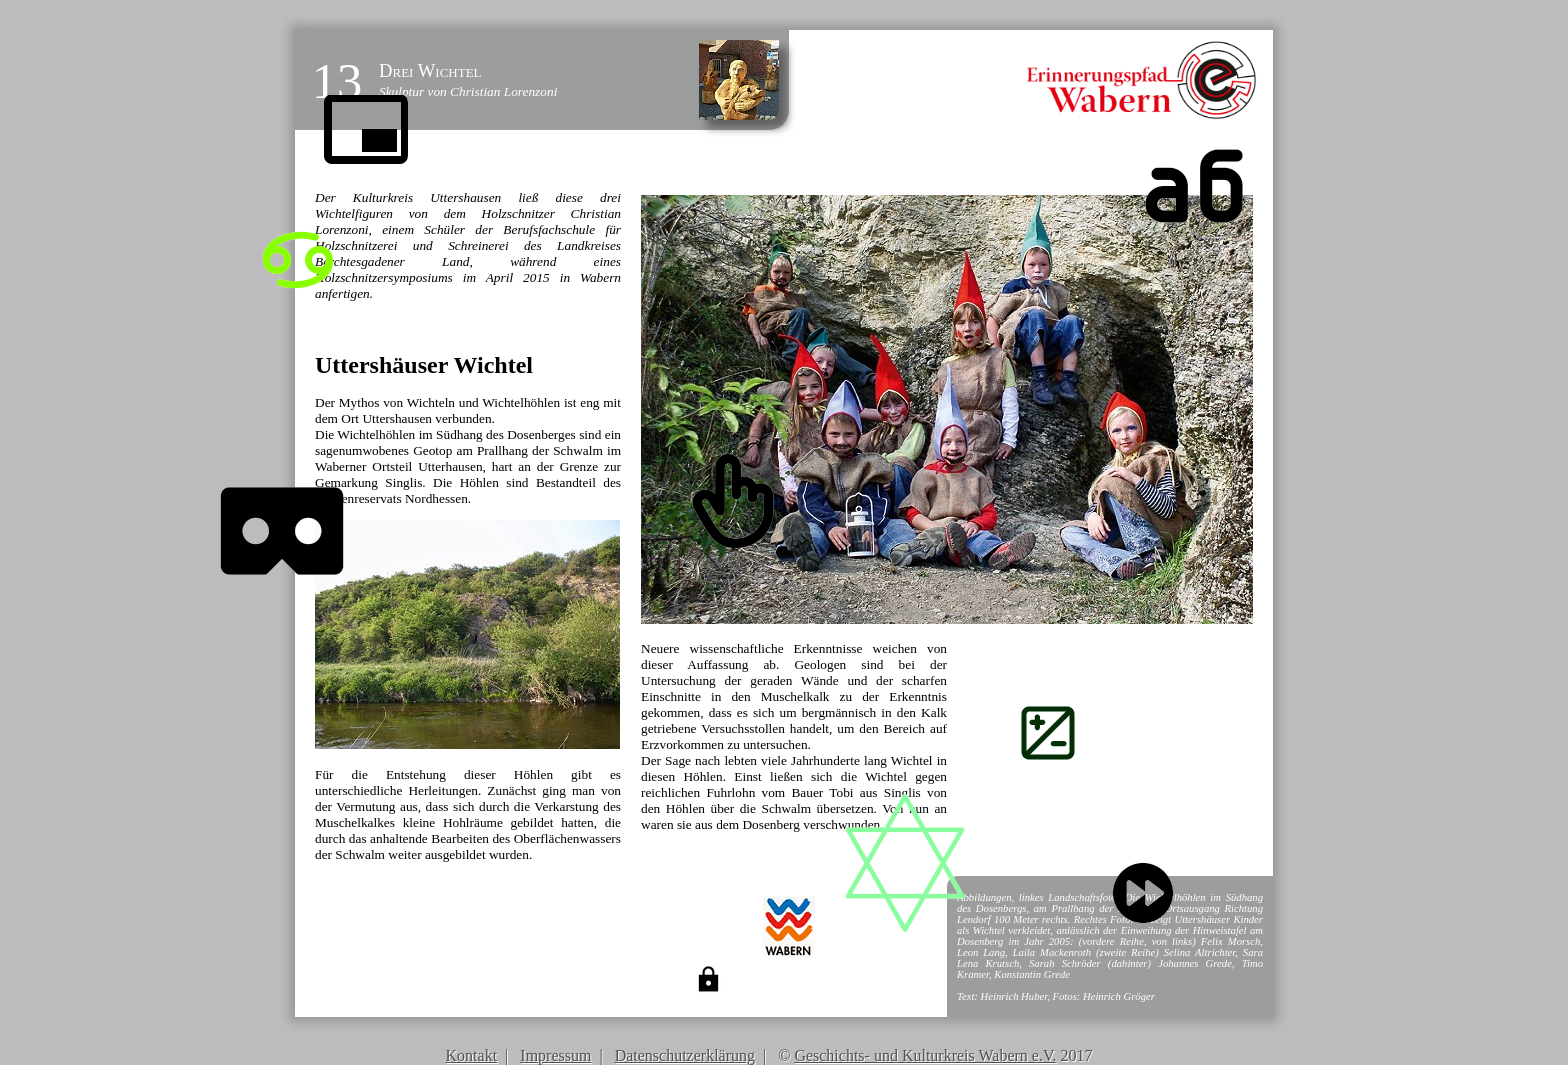 The height and width of the screenshot is (1065, 1568). I want to click on indicates cancer zodiac sign, so click(298, 260).